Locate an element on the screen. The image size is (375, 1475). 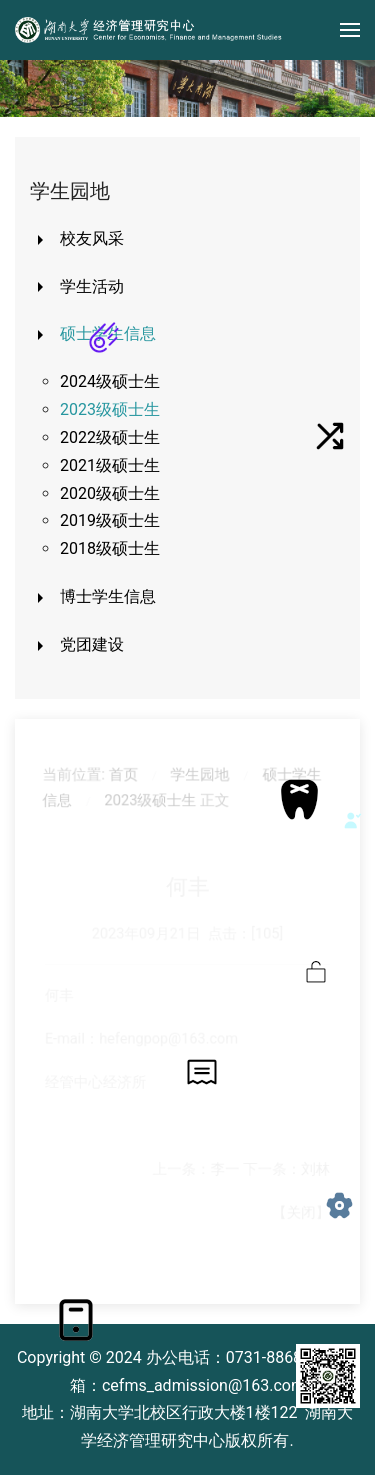
open settings menu is located at coordinates (339, 1205).